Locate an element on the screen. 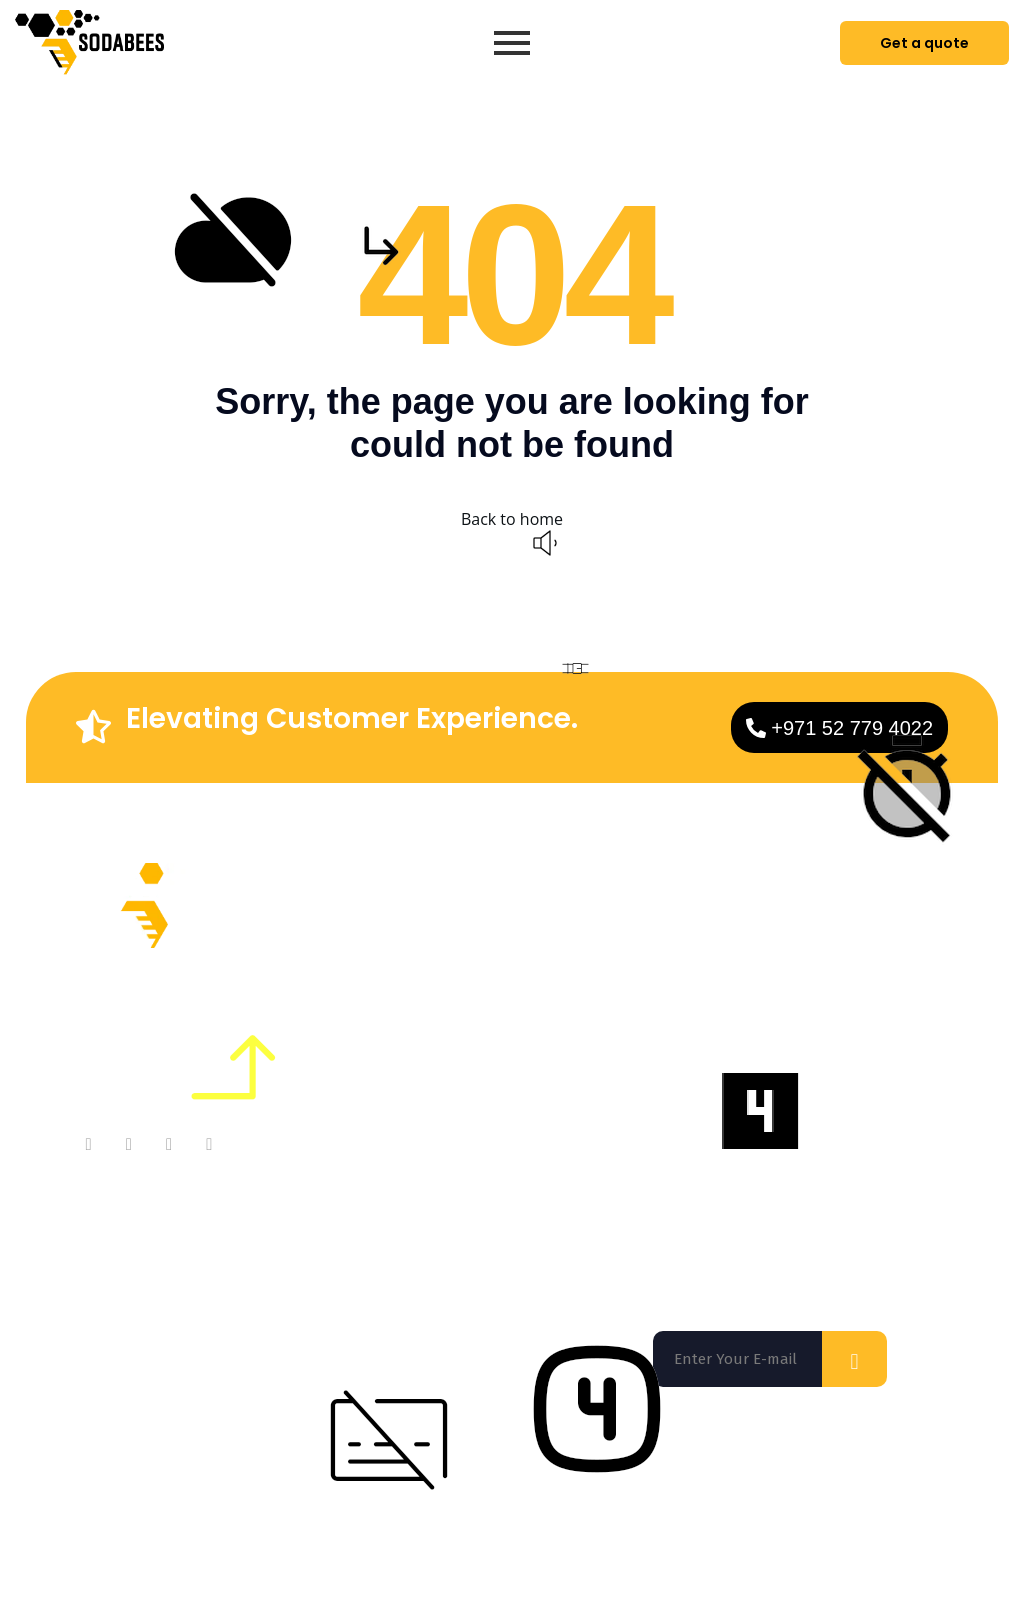 The height and width of the screenshot is (1613, 1024). disable subtitles or closed captions is located at coordinates (389, 1440).